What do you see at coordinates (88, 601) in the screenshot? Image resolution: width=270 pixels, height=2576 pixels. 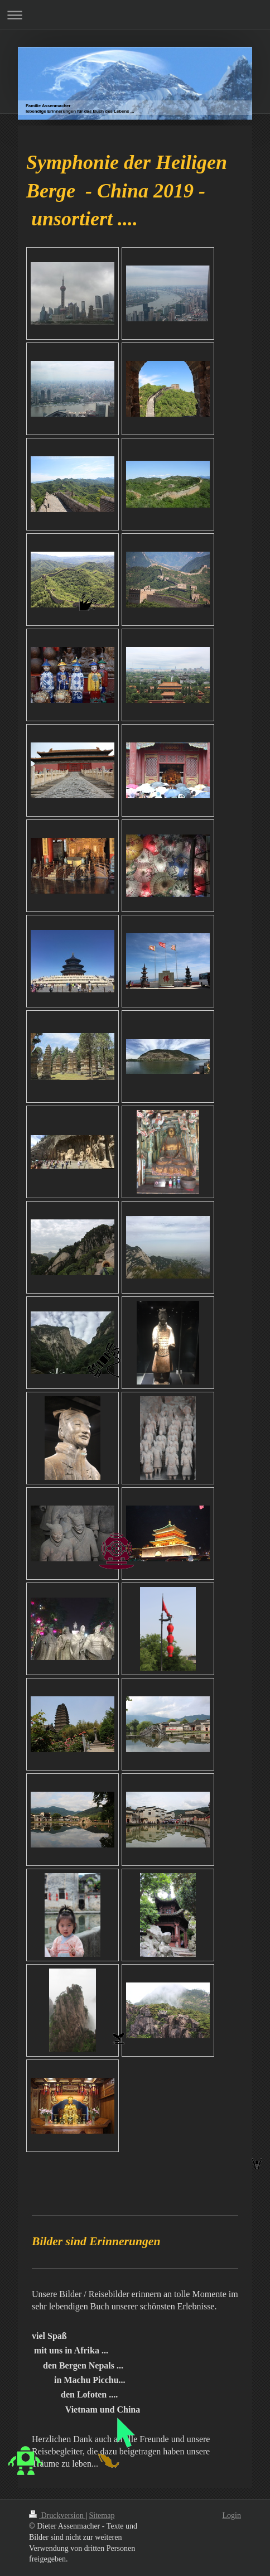 I see `indicates a system crash or critical error` at bounding box center [88, 601].